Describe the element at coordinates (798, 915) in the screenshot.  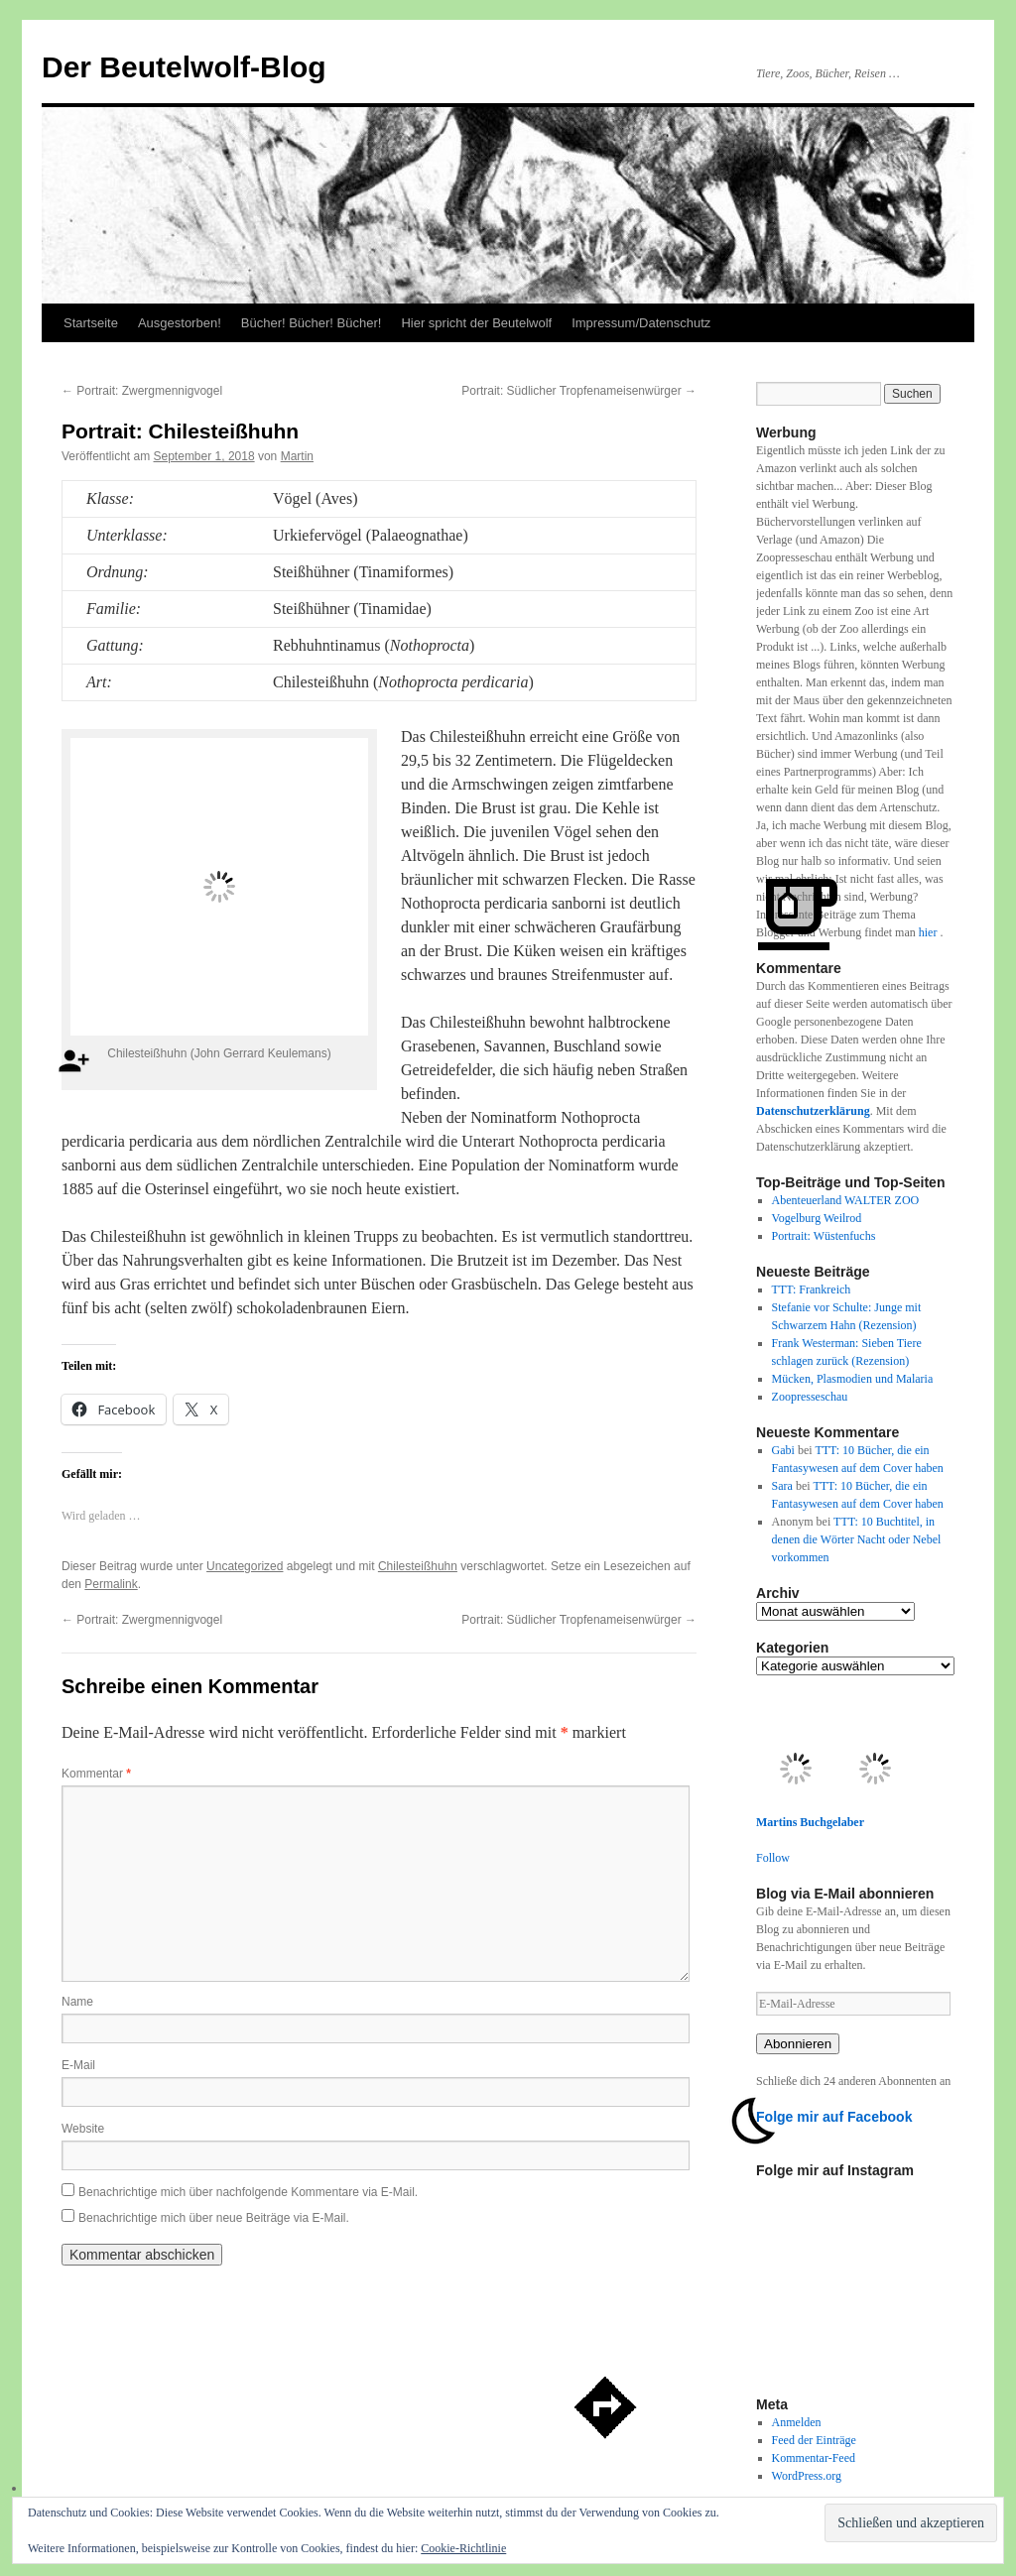
I see `access food and beverage emoji category` at that location.